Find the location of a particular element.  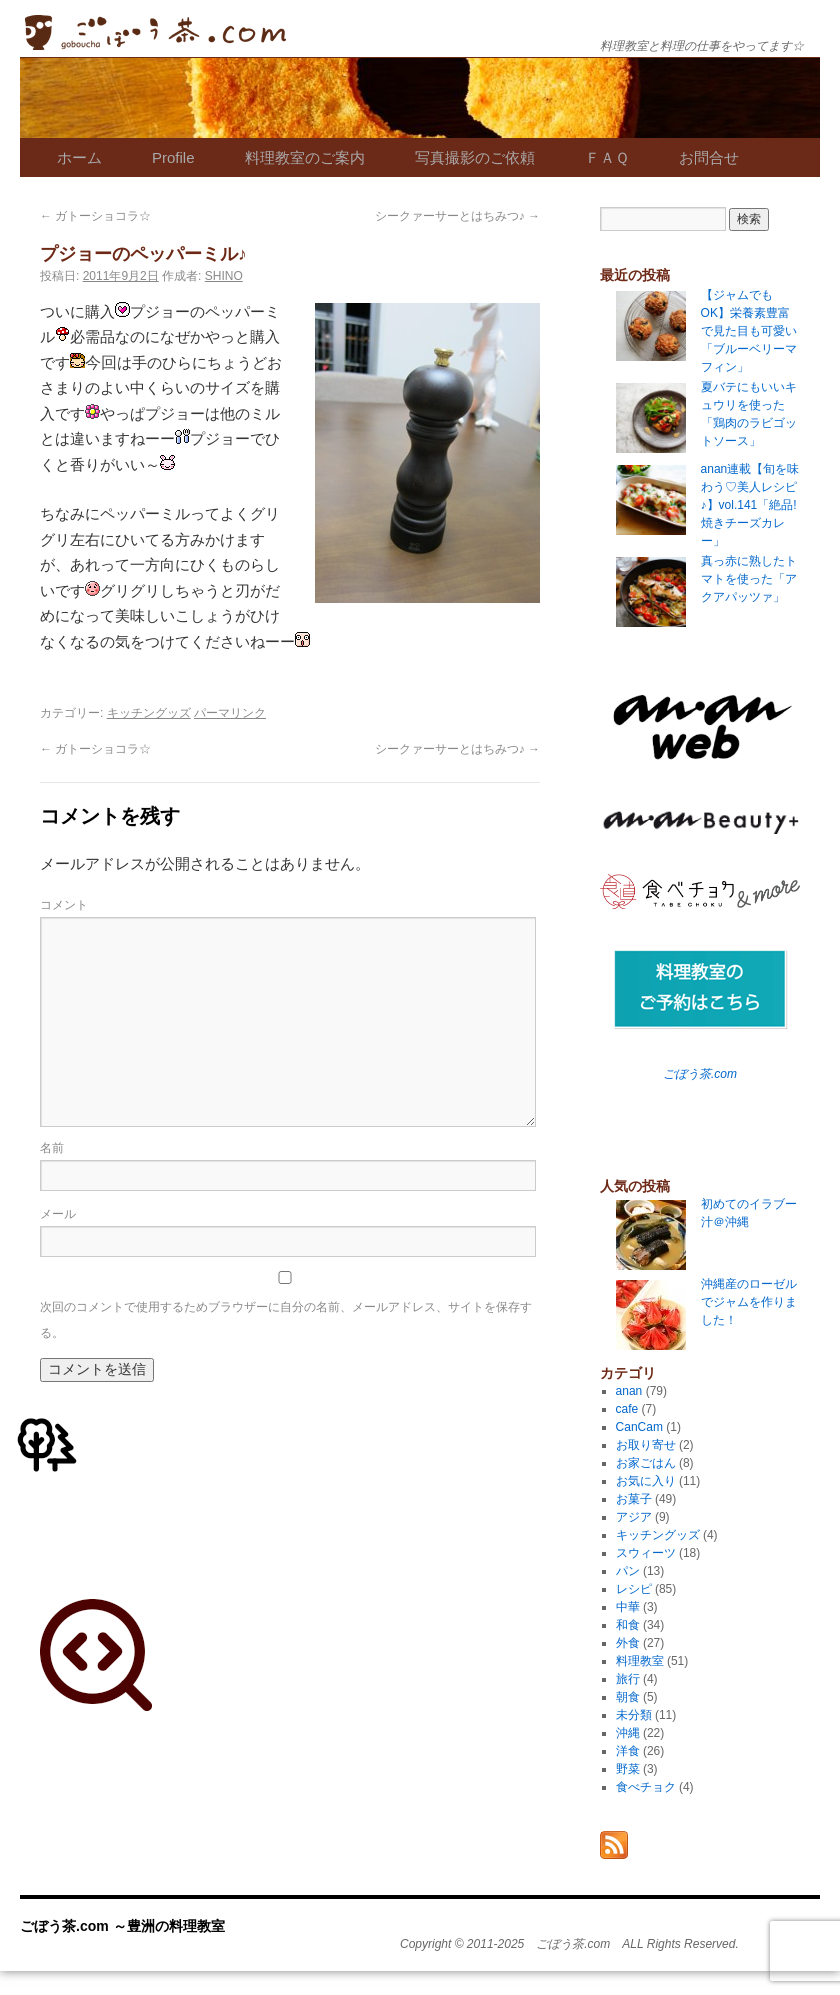

scan or search through code is located at coordinates (96, 1655).